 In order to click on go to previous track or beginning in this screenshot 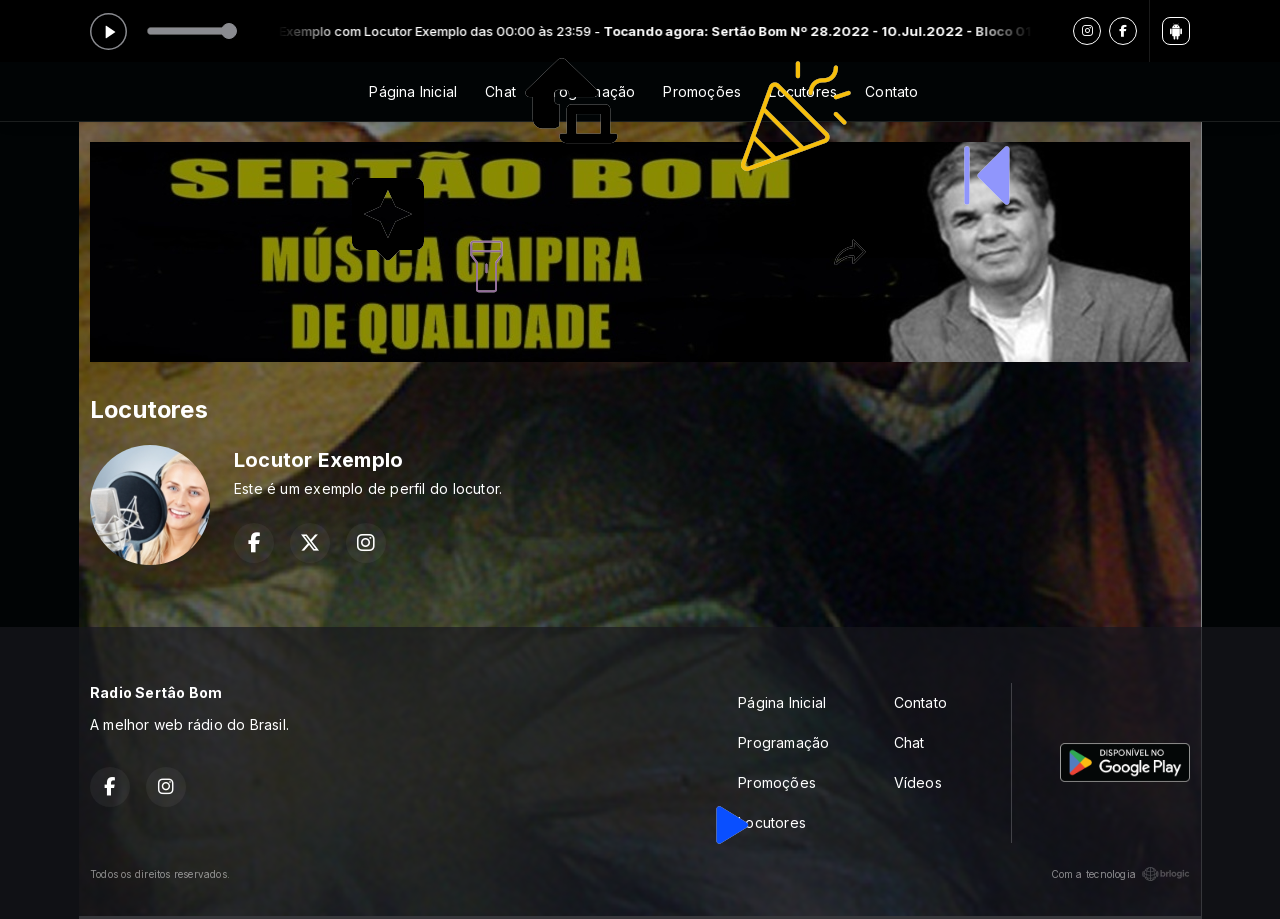, I will do `click(985, 175)`.